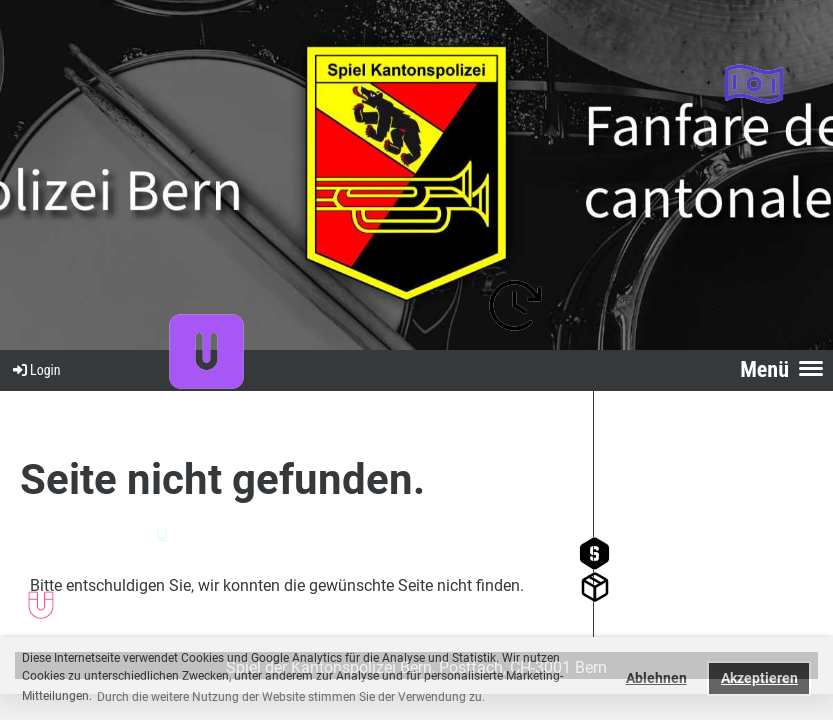  Describe the element at coordinates (594, 553) in the screenshot. I see `indicates a service or feature starting with "S"` at that location.